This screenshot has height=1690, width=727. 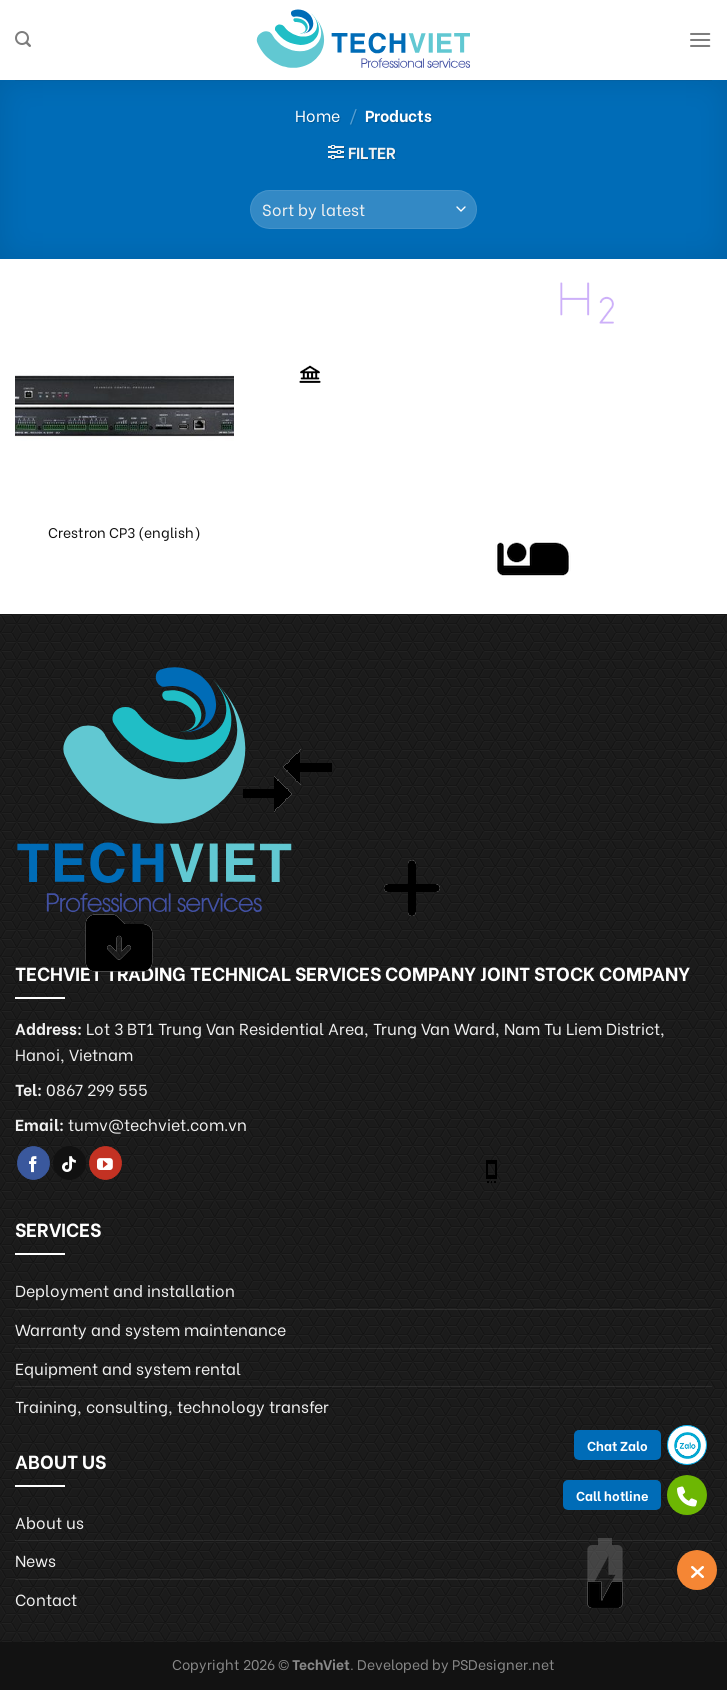 I want to click on download files to this folder, so click(x=119, y=943).